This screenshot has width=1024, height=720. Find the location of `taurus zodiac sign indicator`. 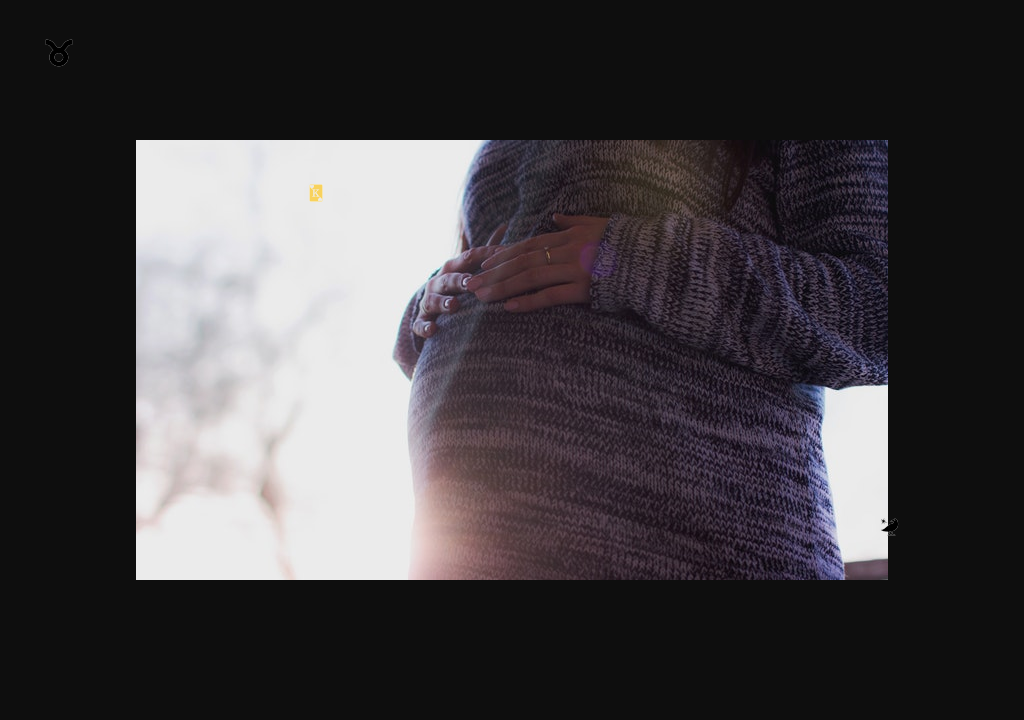

taurus zodiac sign indicator is located at coordinates (59, 53).